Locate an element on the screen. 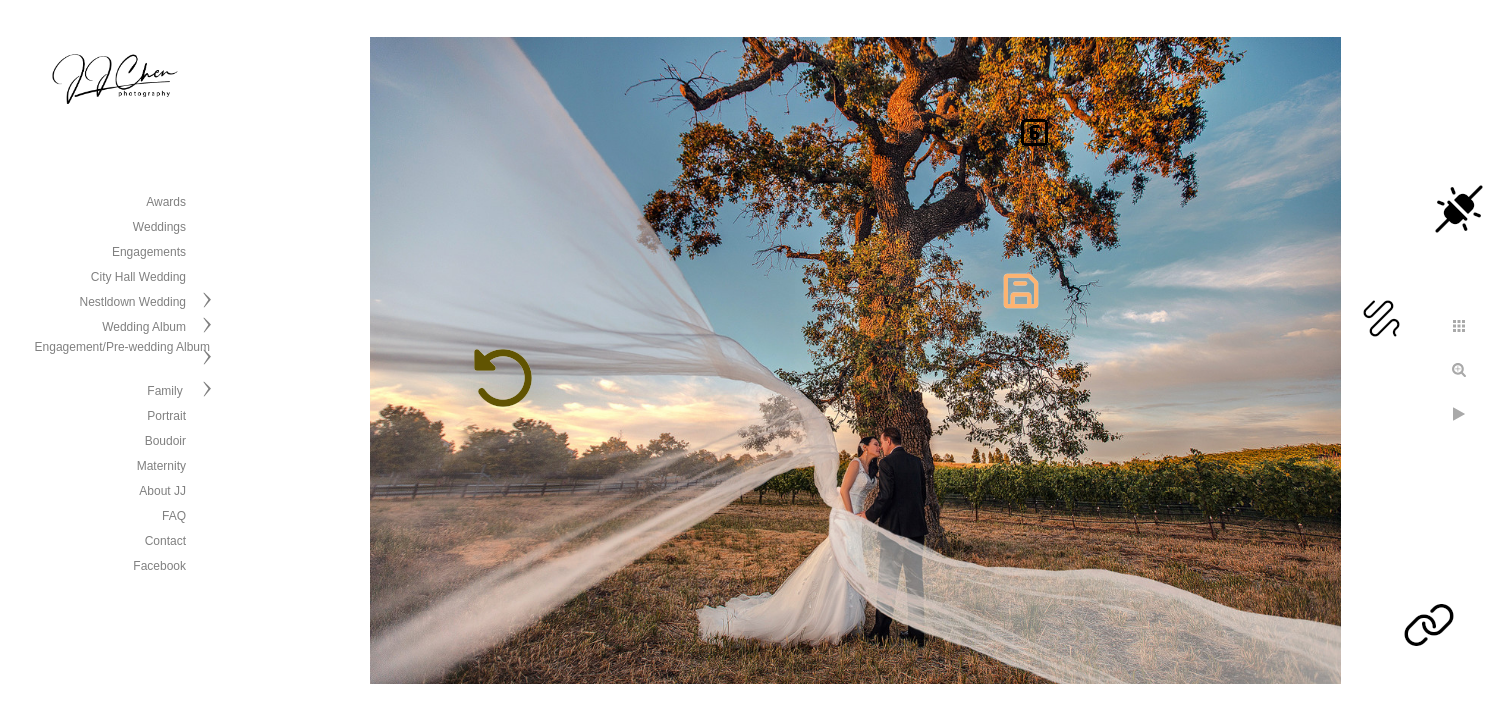 The image size is (1486, 720). select filter or preset number 6 is located at coordinates (1034, 132).